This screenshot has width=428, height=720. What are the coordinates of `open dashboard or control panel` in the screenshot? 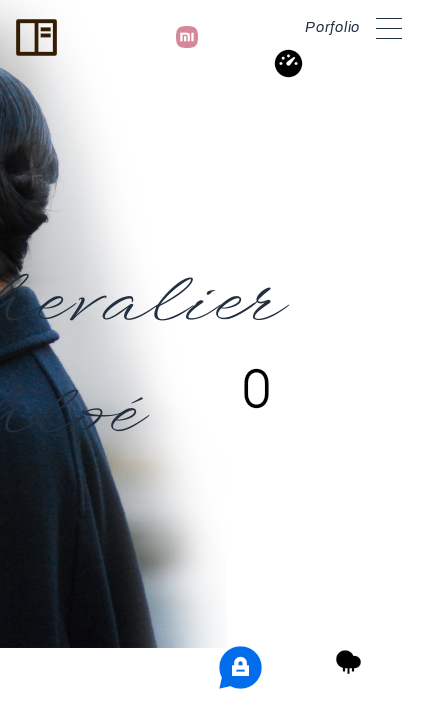 It's located at (288, 63).